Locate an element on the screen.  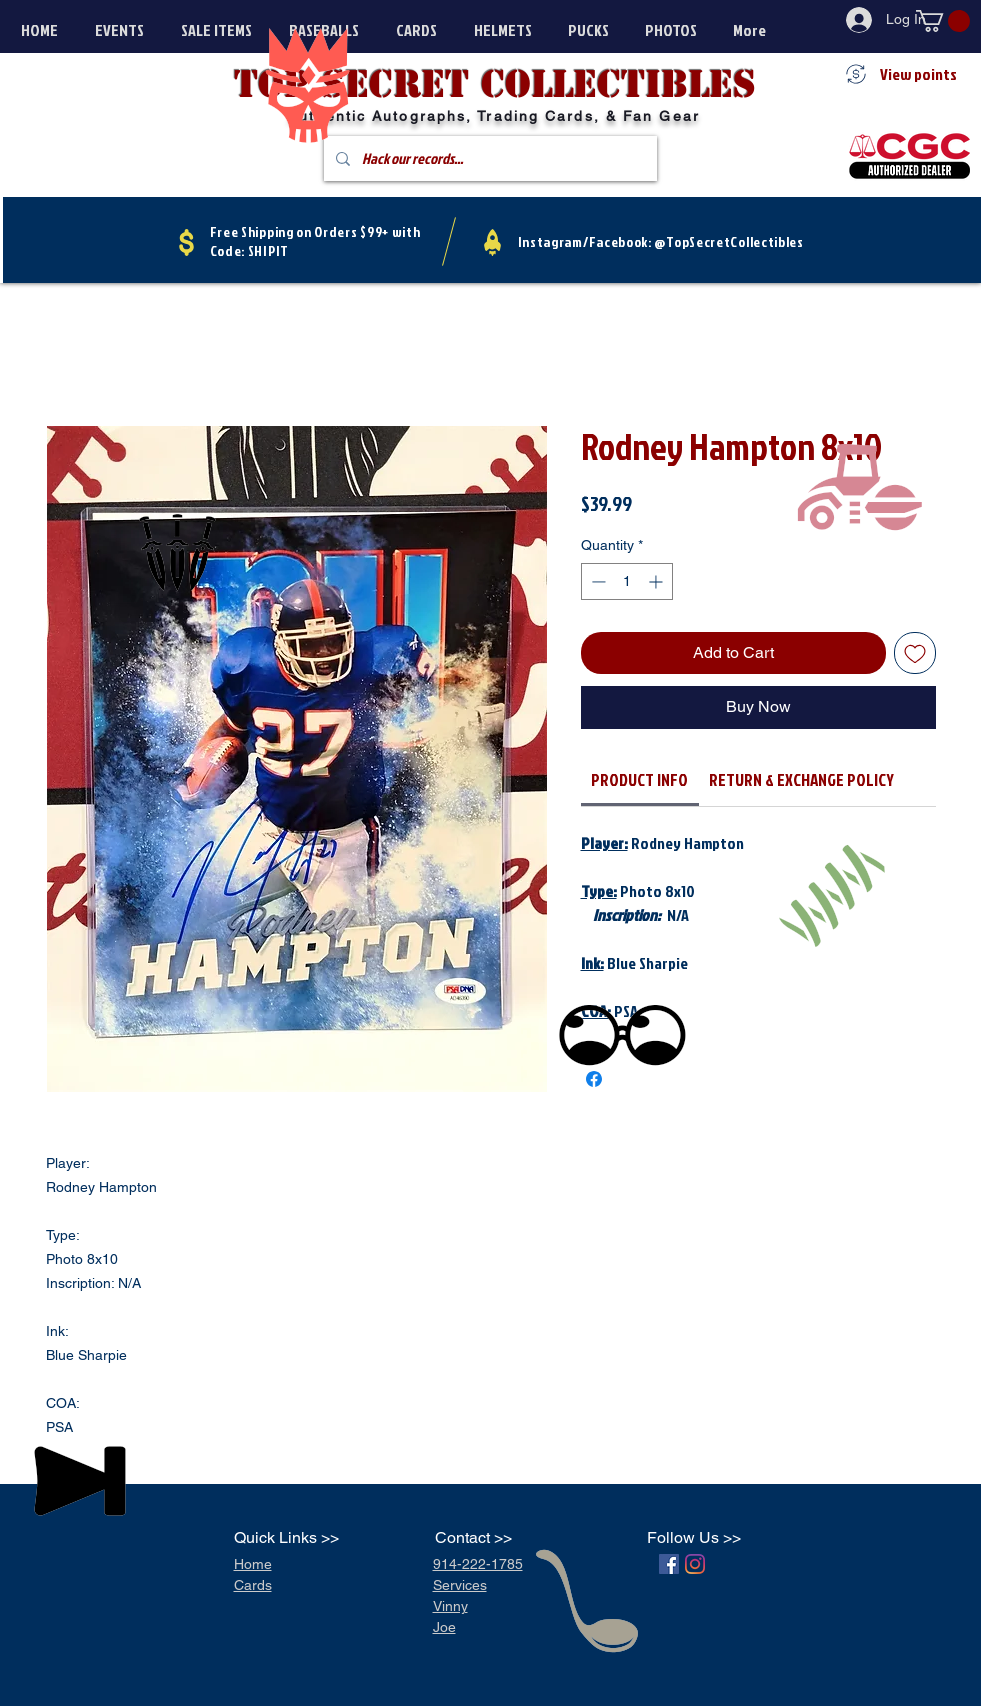
indicates a boss enemy or final challenge is located at coordinates (308, 86).